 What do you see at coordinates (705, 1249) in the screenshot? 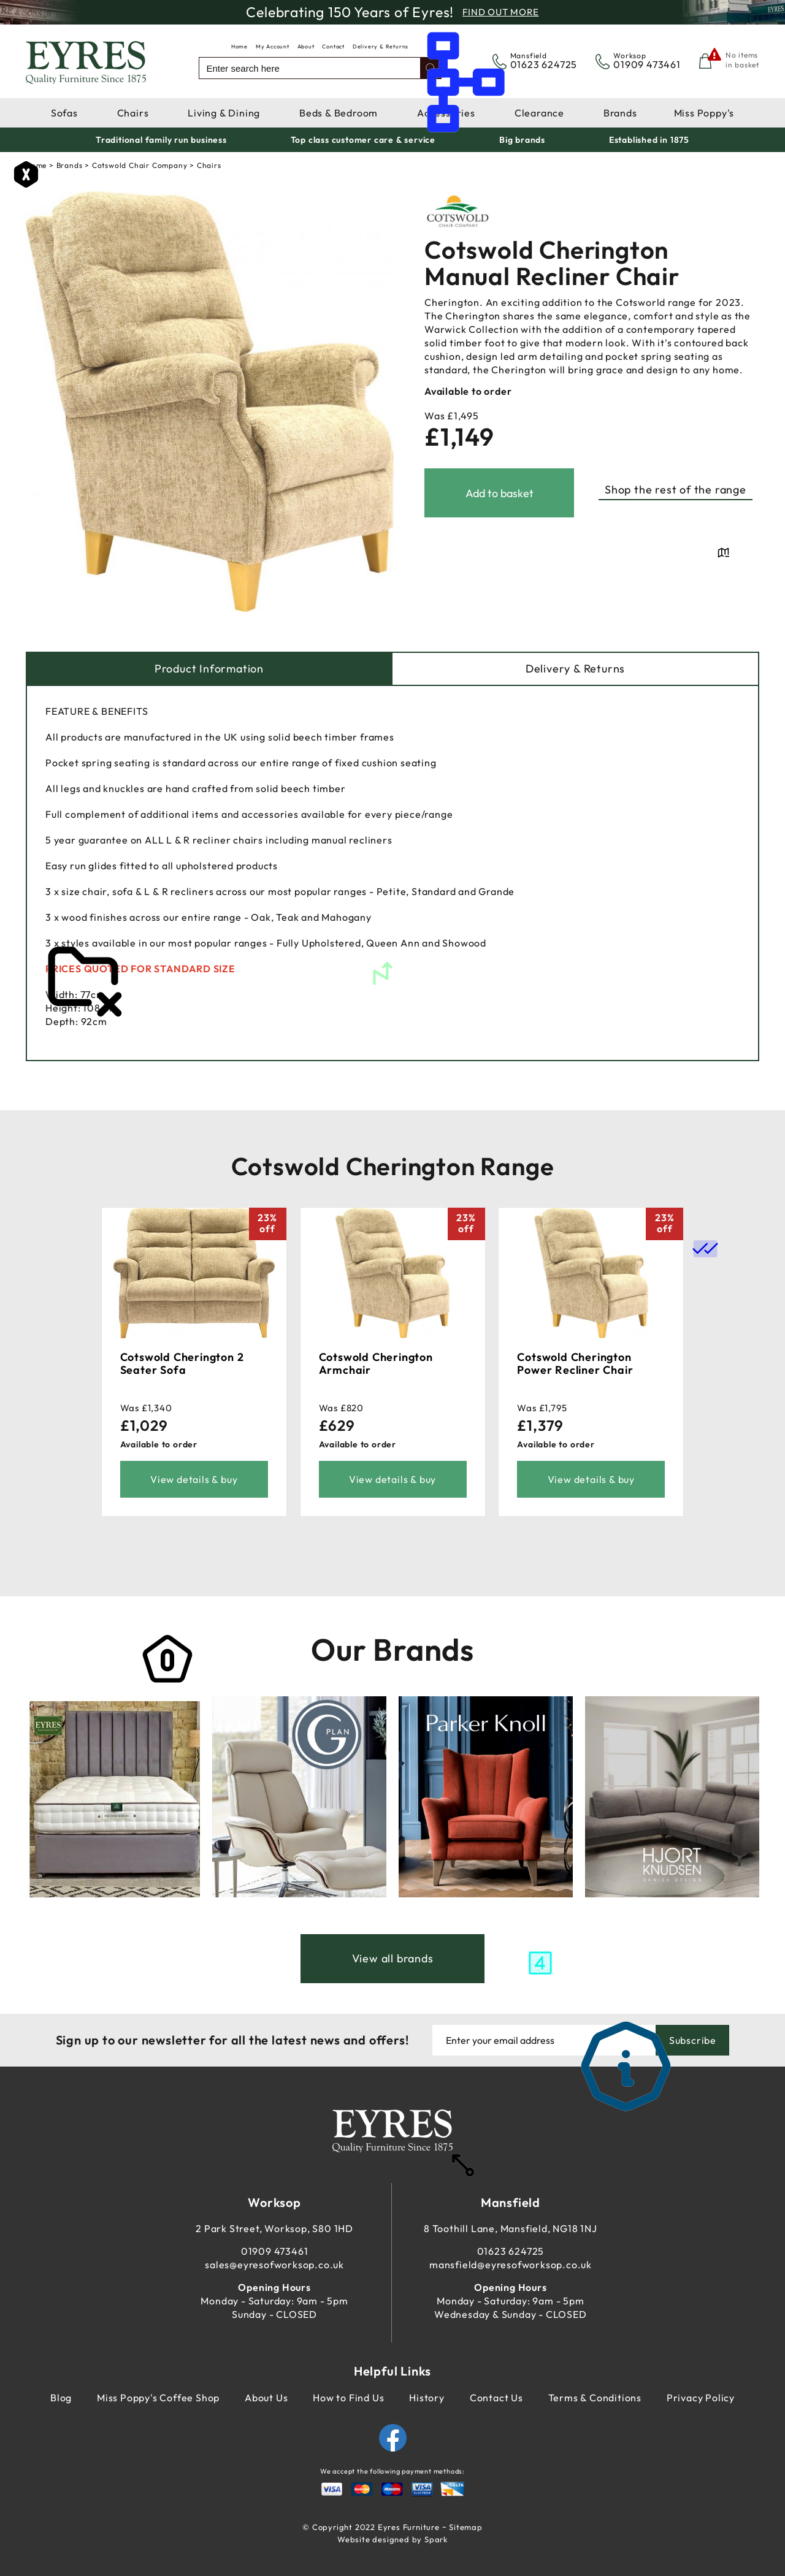
I see `indicates message has been read or delivered` at bounding box center [705, 1249].